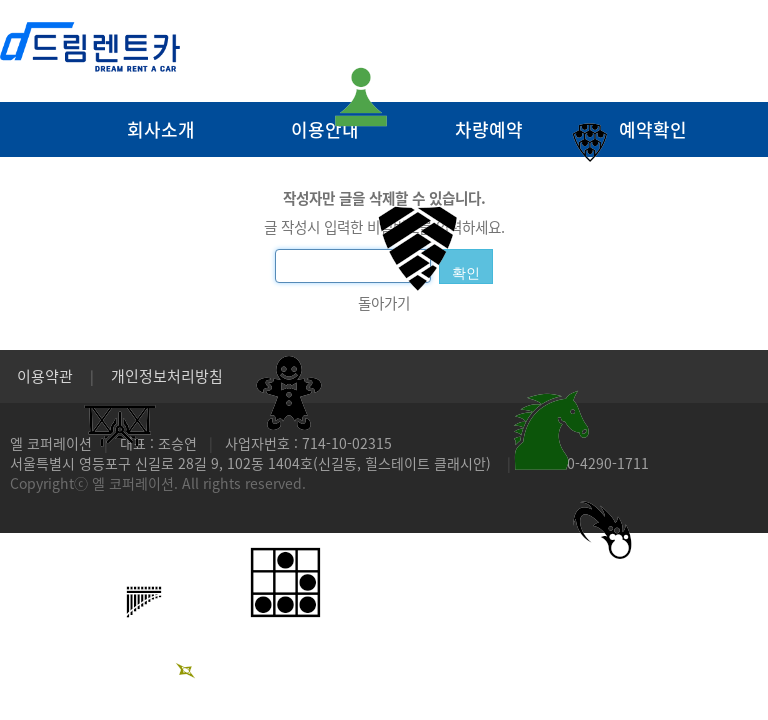 The height and width of the screenshot is (720, 768). Describe the element at coordinates (185, 670) in the screenshot. I see `mark as favorite` at that location.